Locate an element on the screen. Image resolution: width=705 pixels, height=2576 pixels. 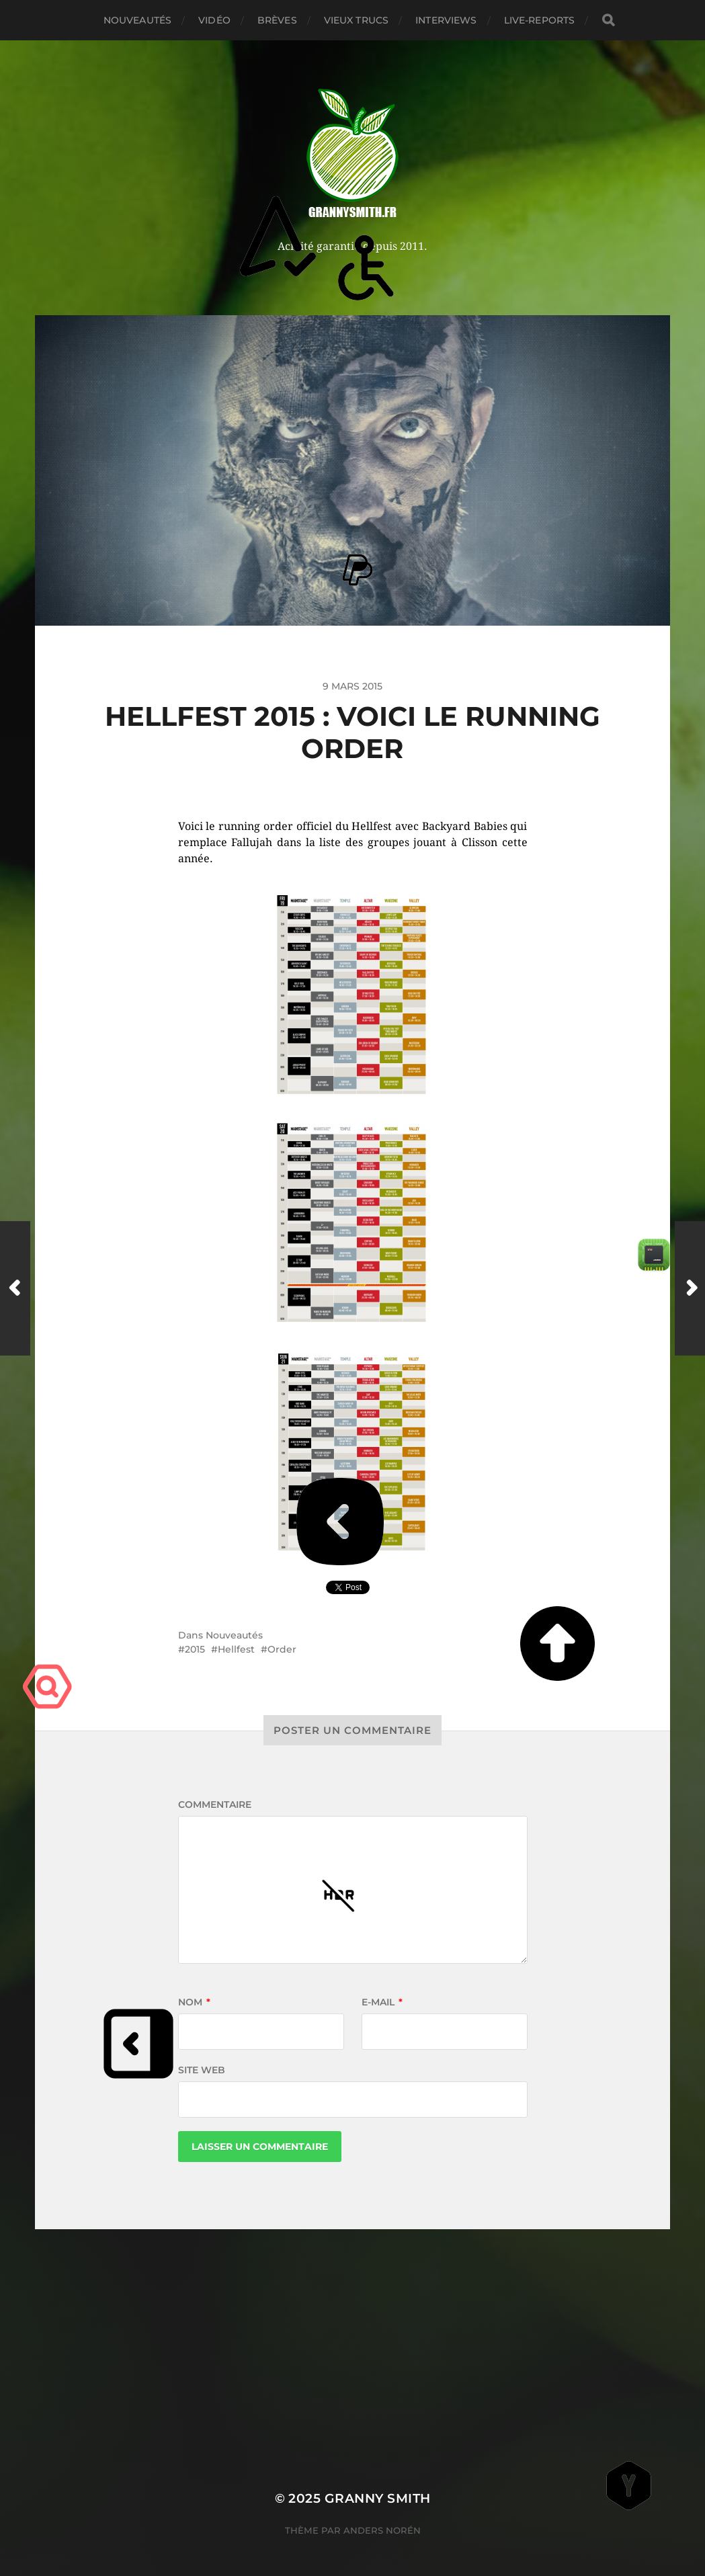
indicates a Y Combinator or YC-related feature is located at coordinates (628, 2485).